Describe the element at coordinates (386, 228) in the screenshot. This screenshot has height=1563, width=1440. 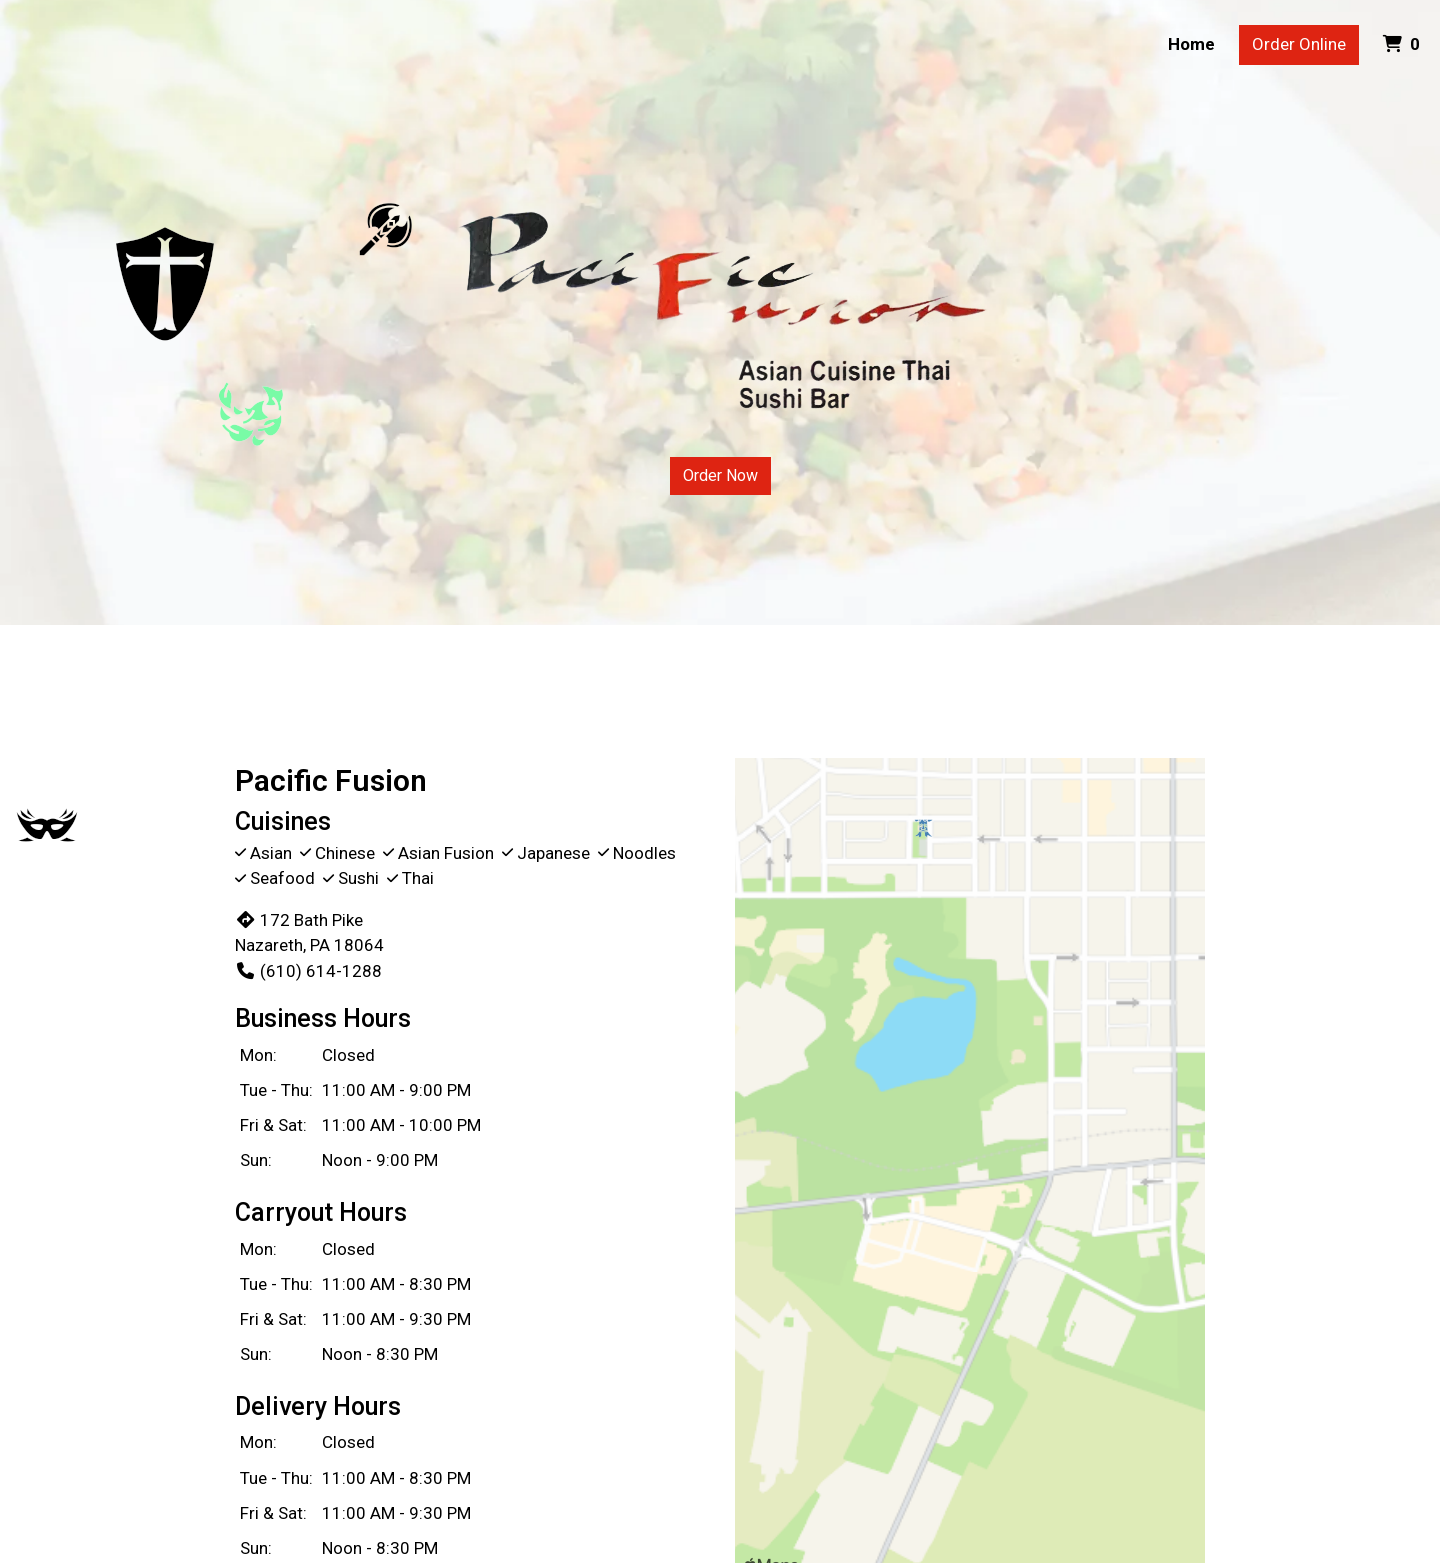
I see `select axe weapon or tool` at that location.